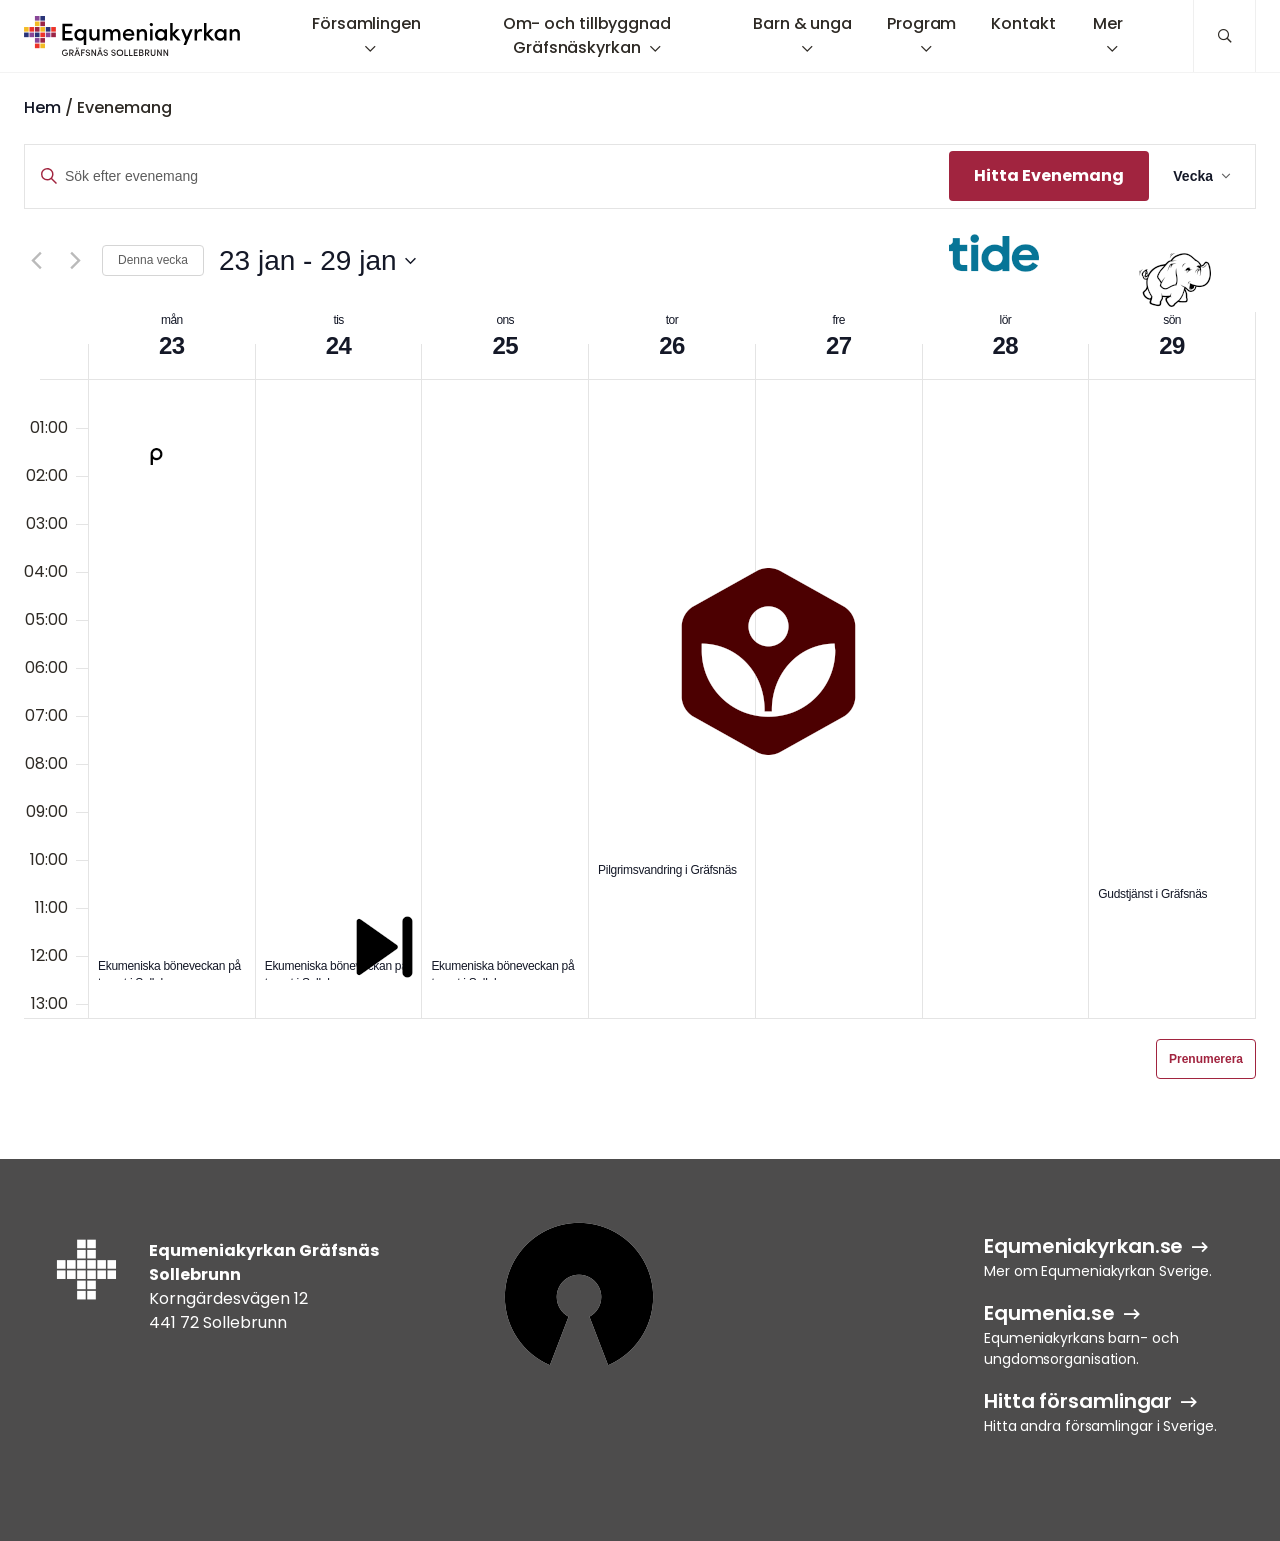  What do you see at coordinates (579, 1297) in the screenshot?
I see `indicates open-source software or project` at bounding box center [579, 1297].